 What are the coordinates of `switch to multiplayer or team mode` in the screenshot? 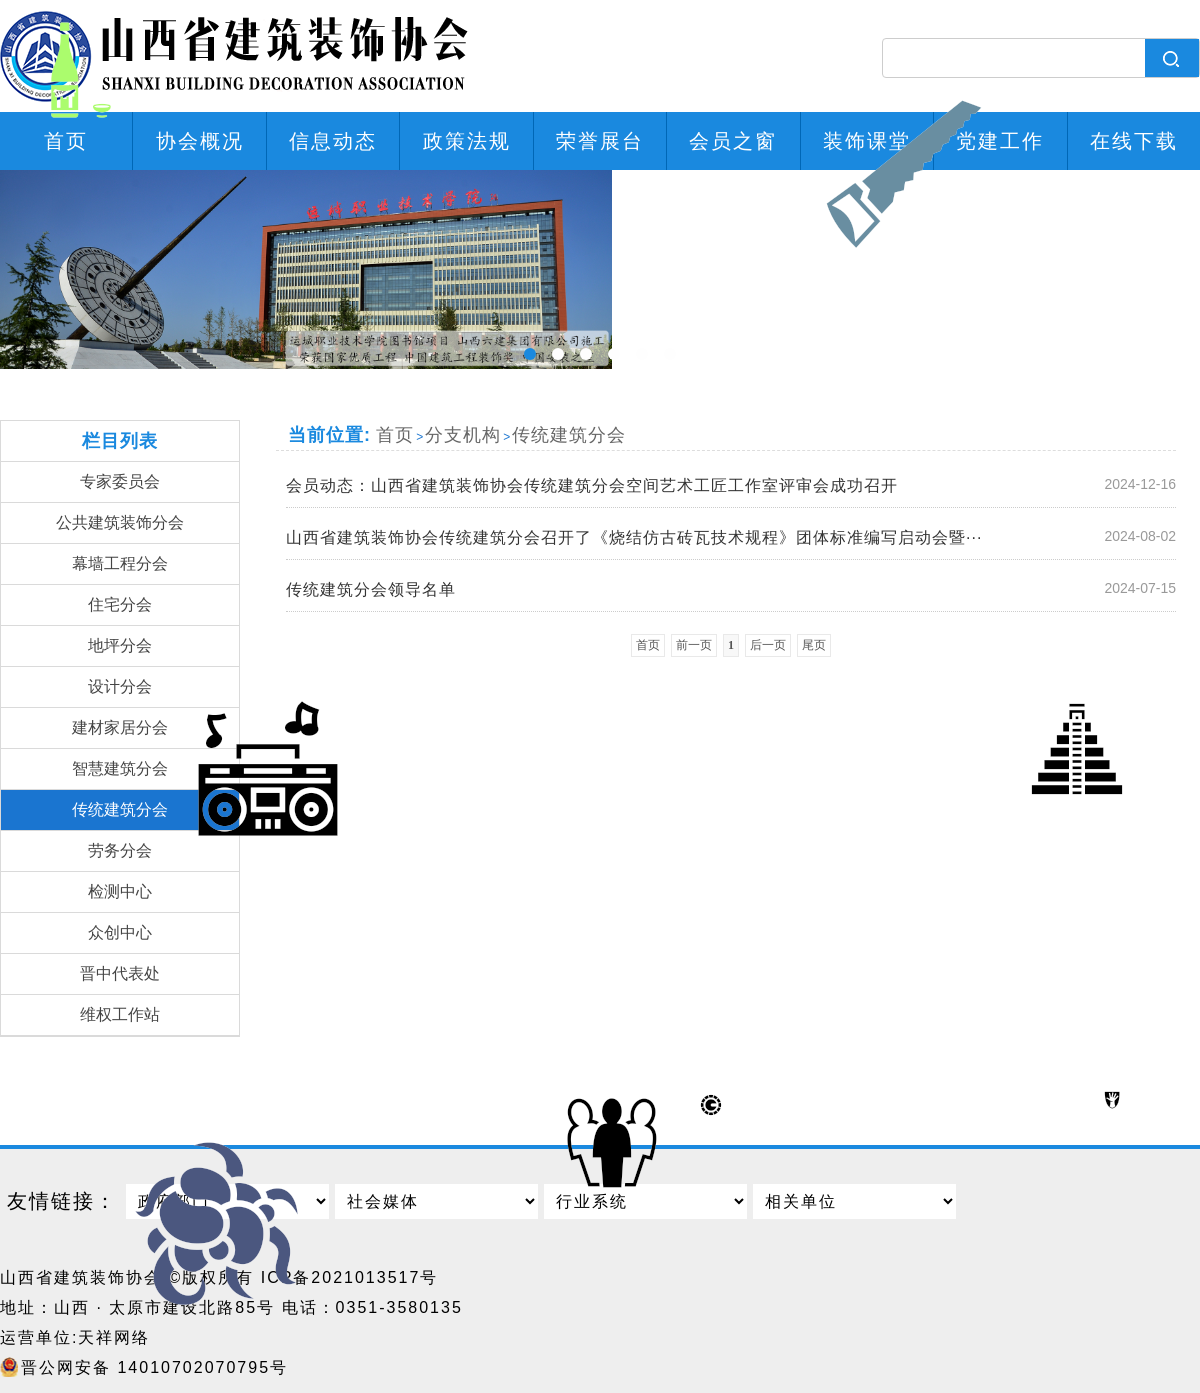 It's located at (612, 1143).